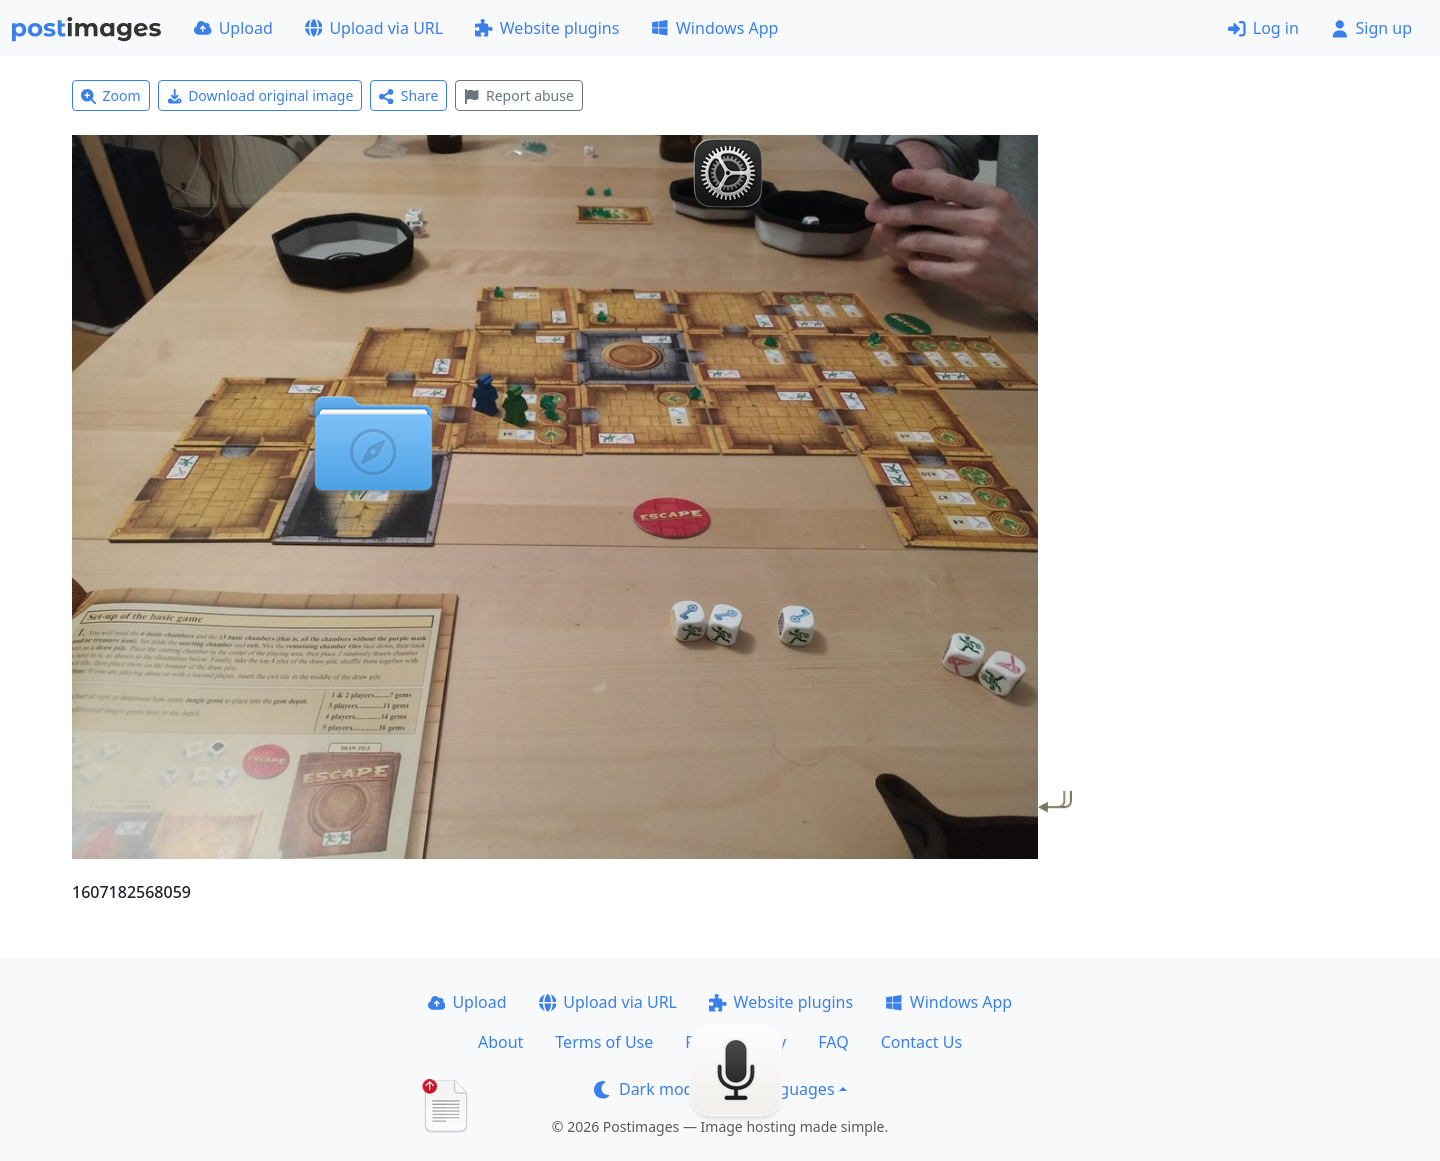 The image size is (1440, 1161). What do you see at coordinates (1054, 799) in the screenshot?
I see `reply to all recipients of an email` at bounding box center [1054, 799].